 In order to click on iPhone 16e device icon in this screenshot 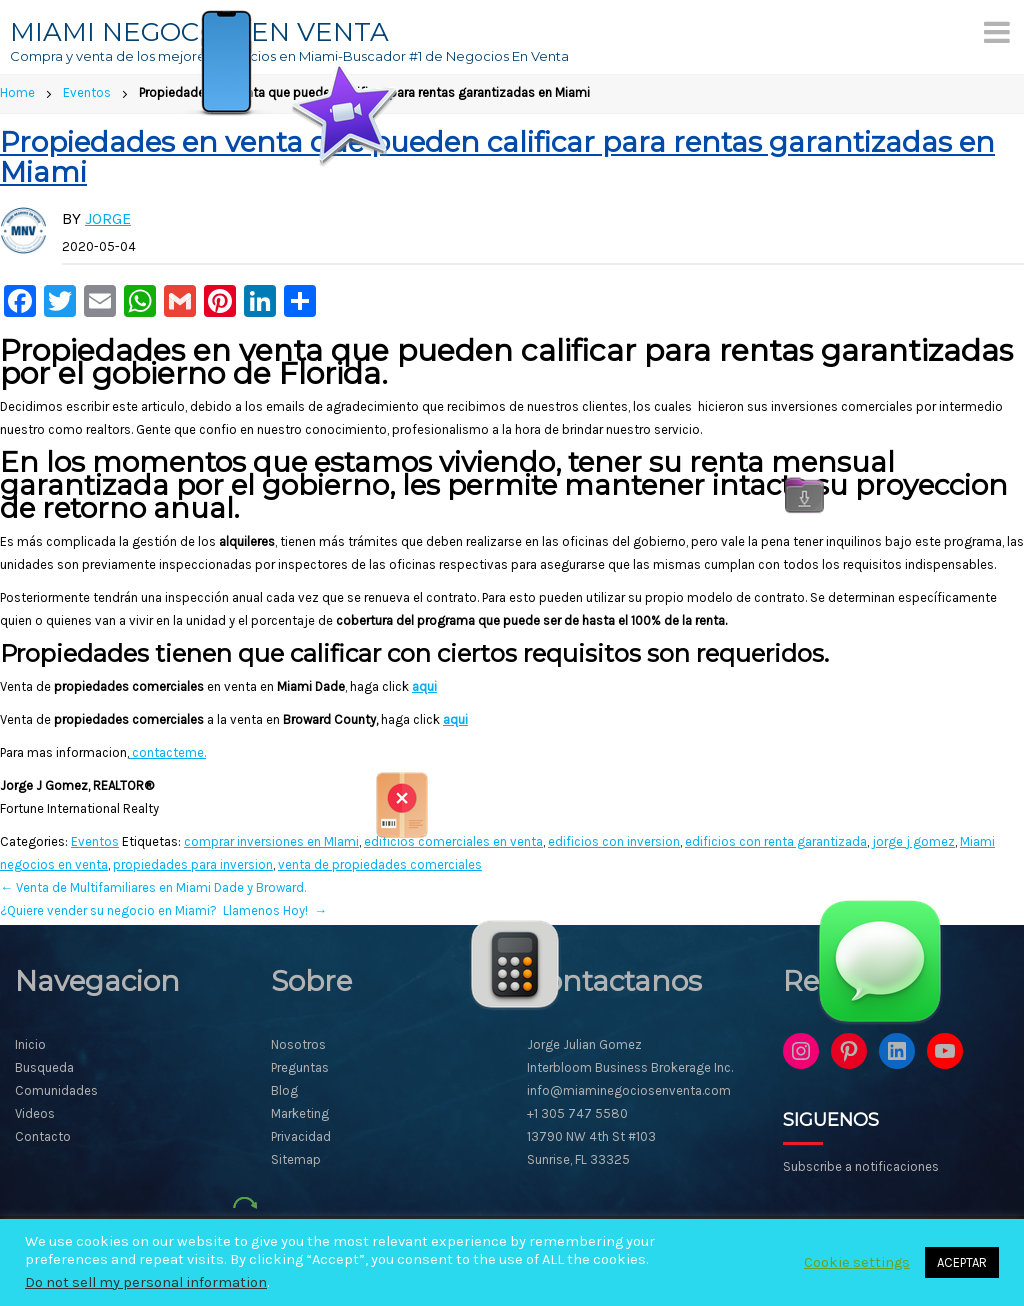, I will do `click(226, 63)`.